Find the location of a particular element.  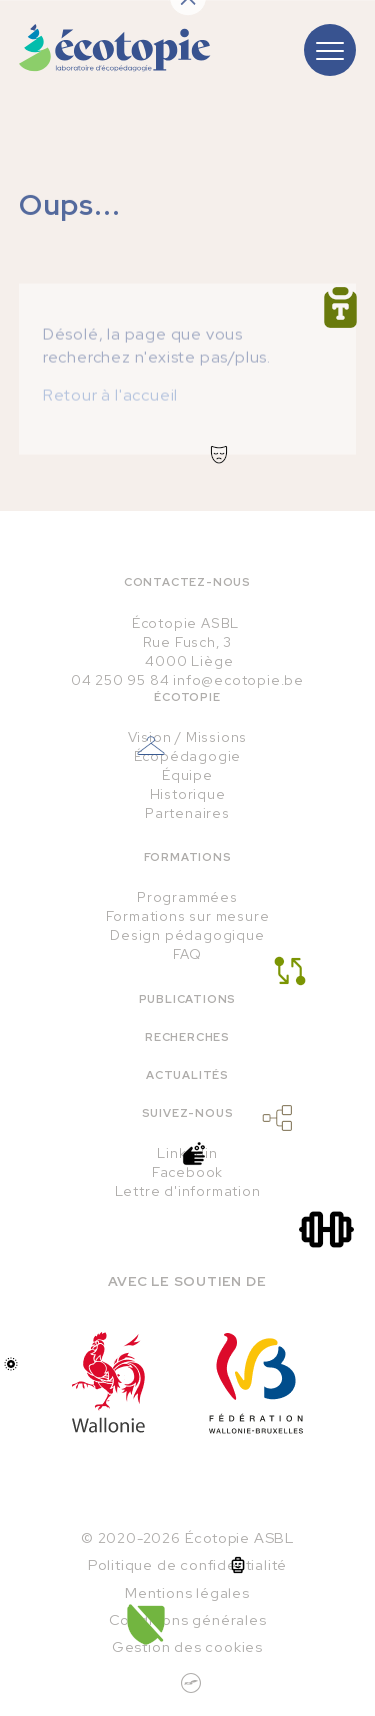

select sad or tragedy theater mask is located at coordinates (219, 454).